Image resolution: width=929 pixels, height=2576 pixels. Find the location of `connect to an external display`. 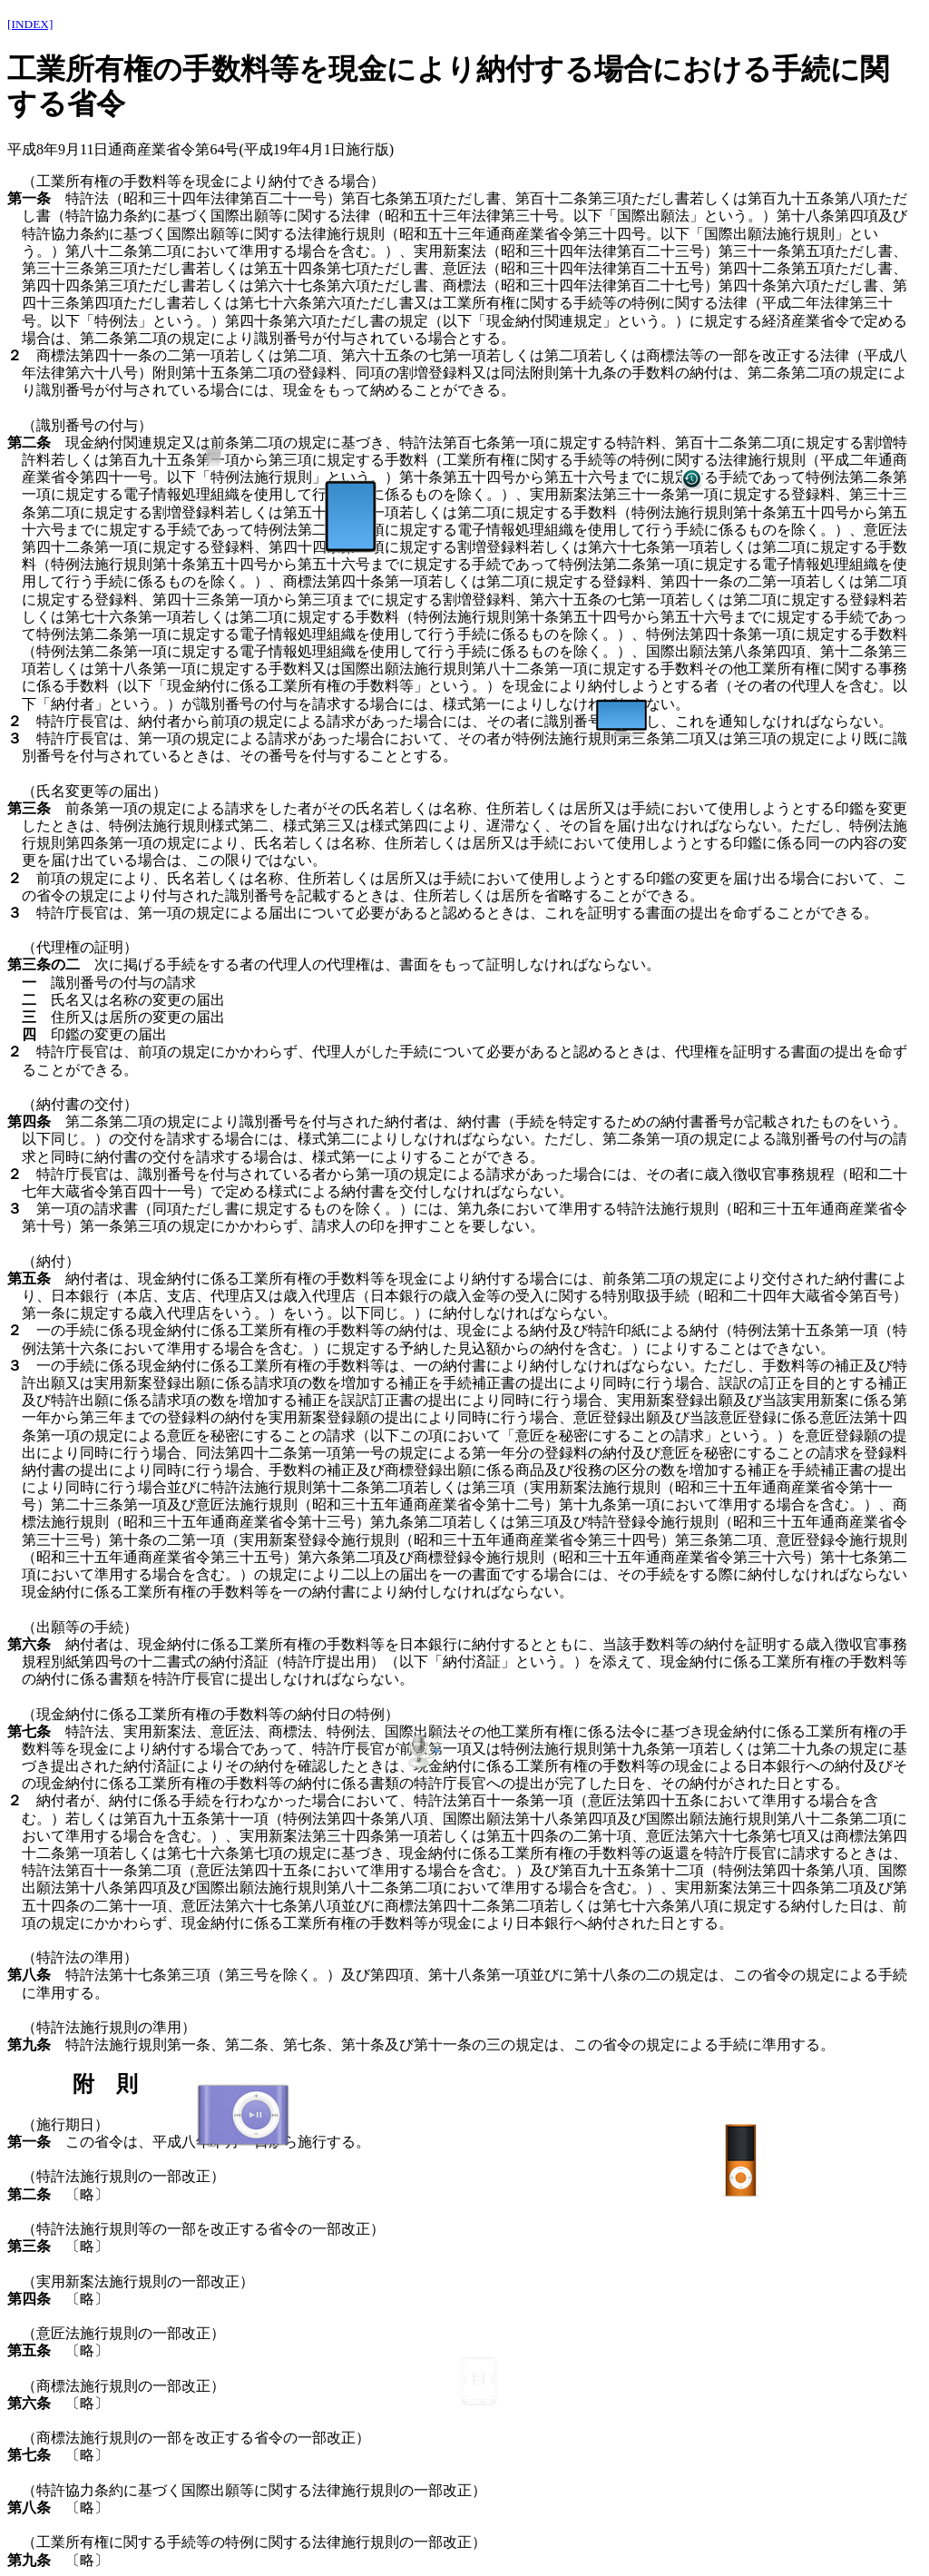

connect to an external display is located at coordinates (621, 713).